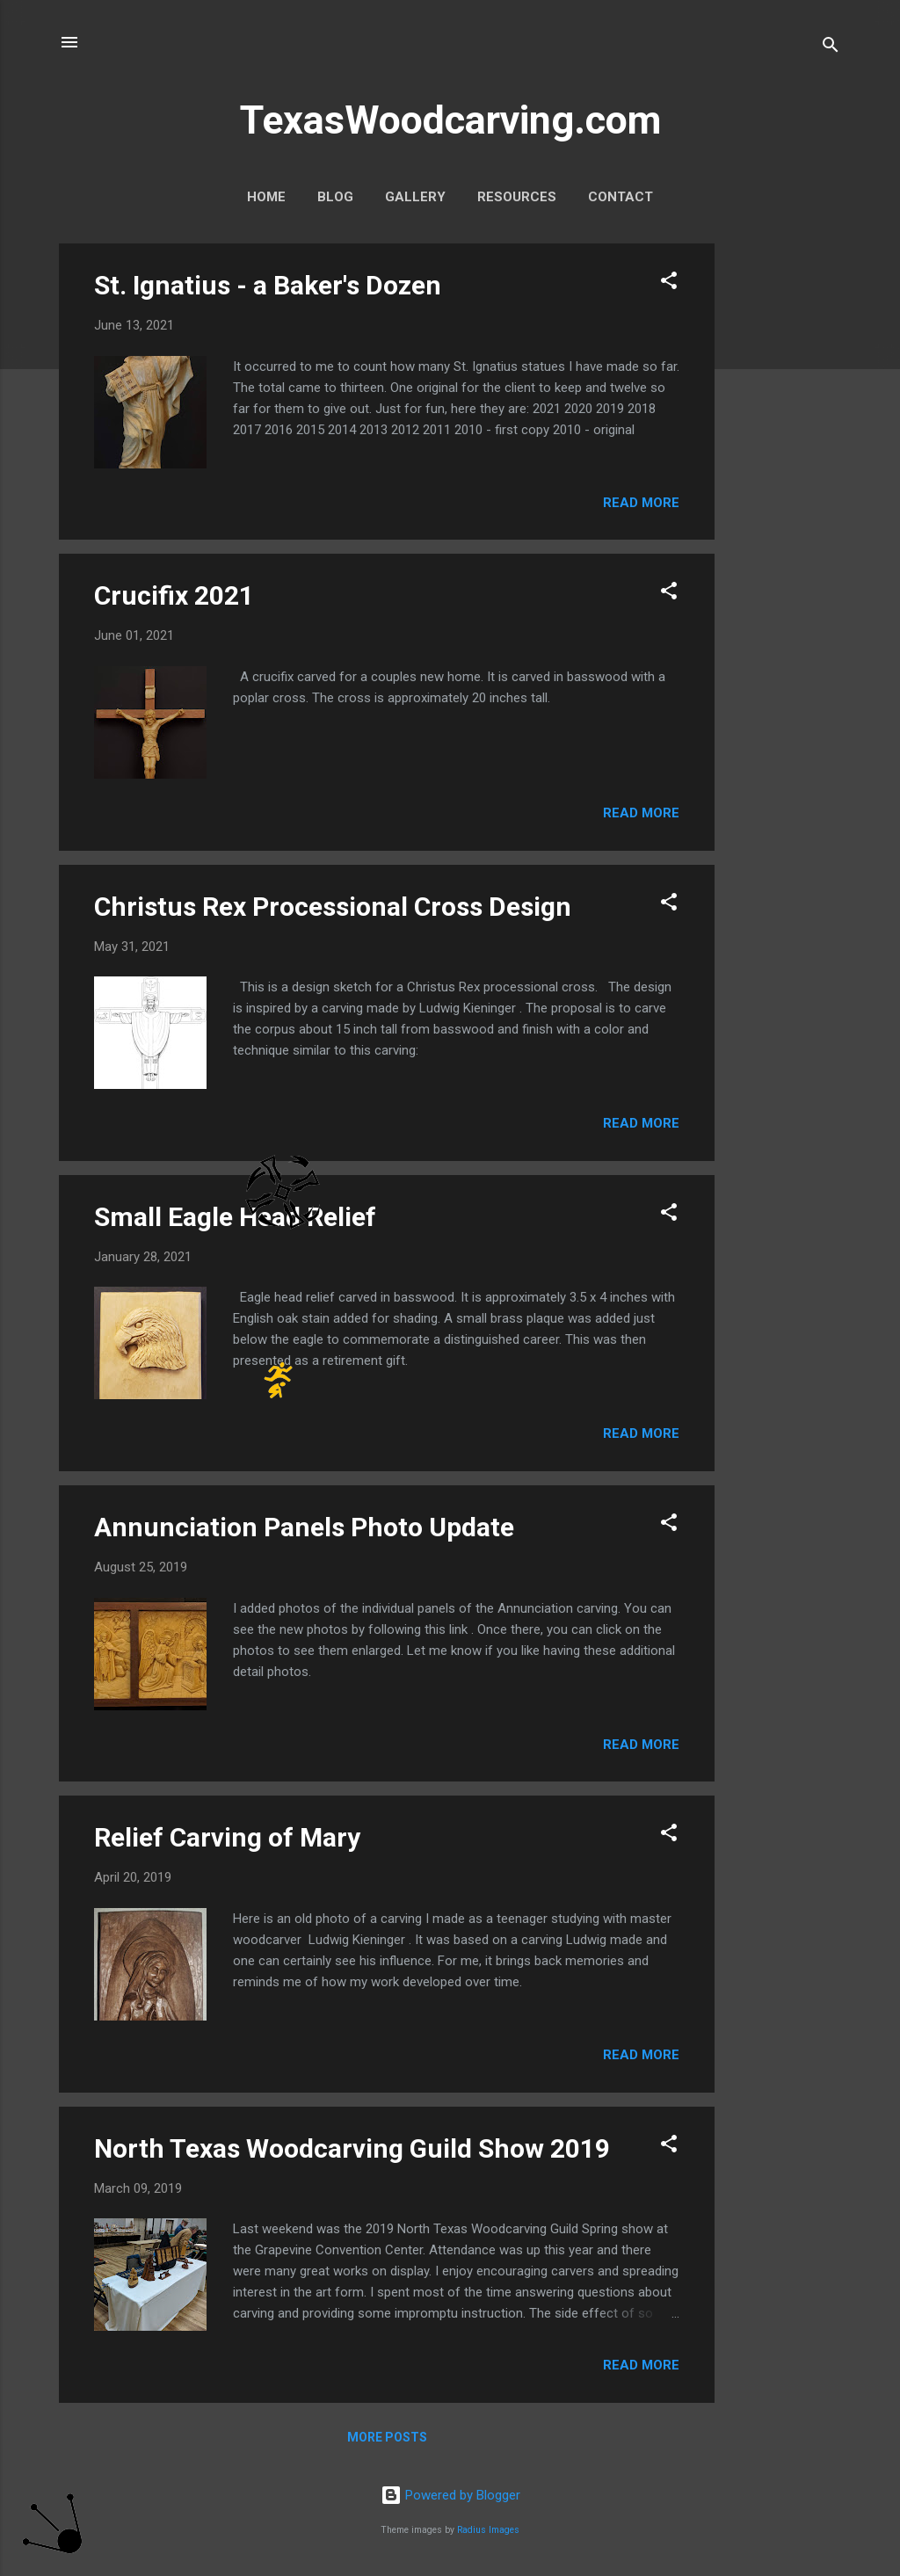 The width and height of the screenshot is (900, 2576). Describe the element at coordinates (278, 1380) in the screenshot. I see `play leapfrog mini-game` at that location.